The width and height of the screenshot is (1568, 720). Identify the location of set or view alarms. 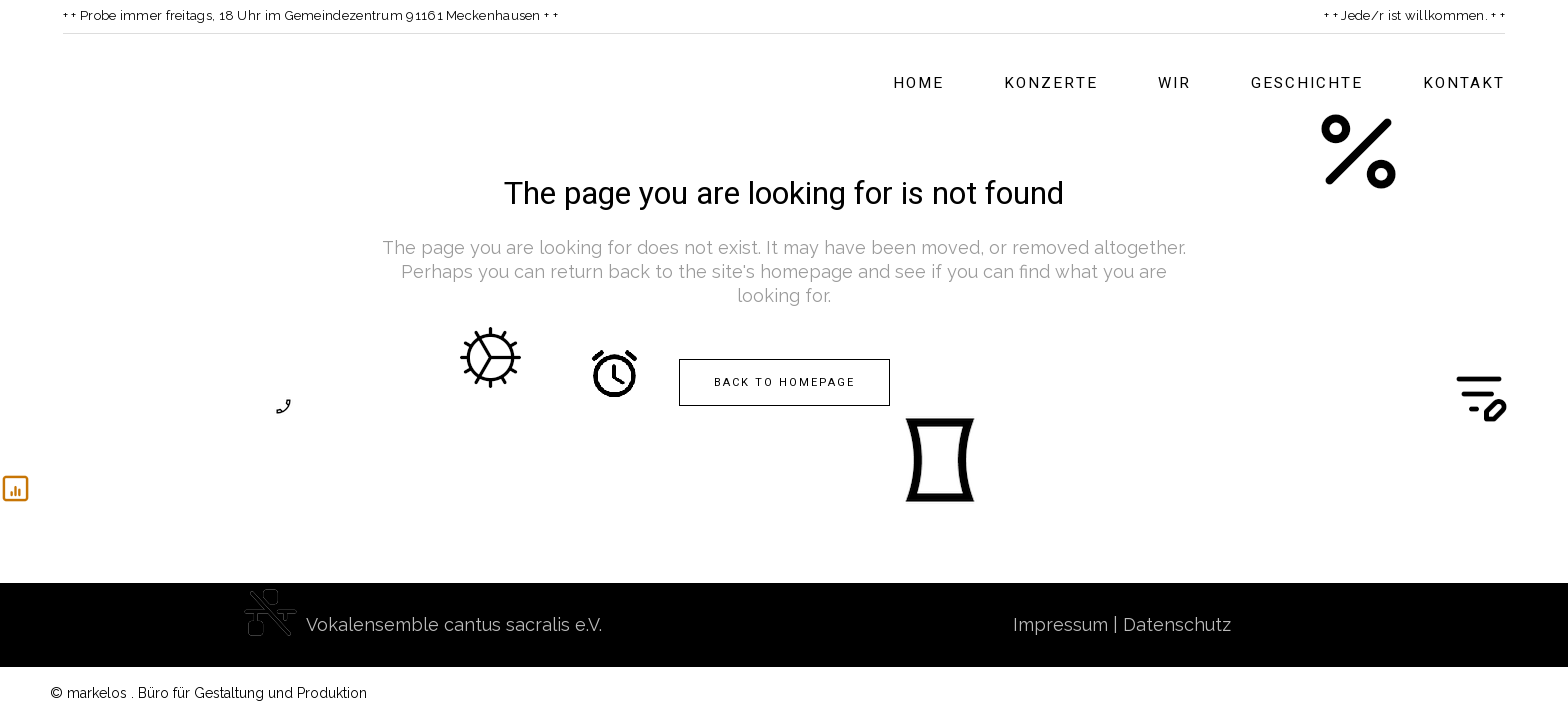
(614, 373).